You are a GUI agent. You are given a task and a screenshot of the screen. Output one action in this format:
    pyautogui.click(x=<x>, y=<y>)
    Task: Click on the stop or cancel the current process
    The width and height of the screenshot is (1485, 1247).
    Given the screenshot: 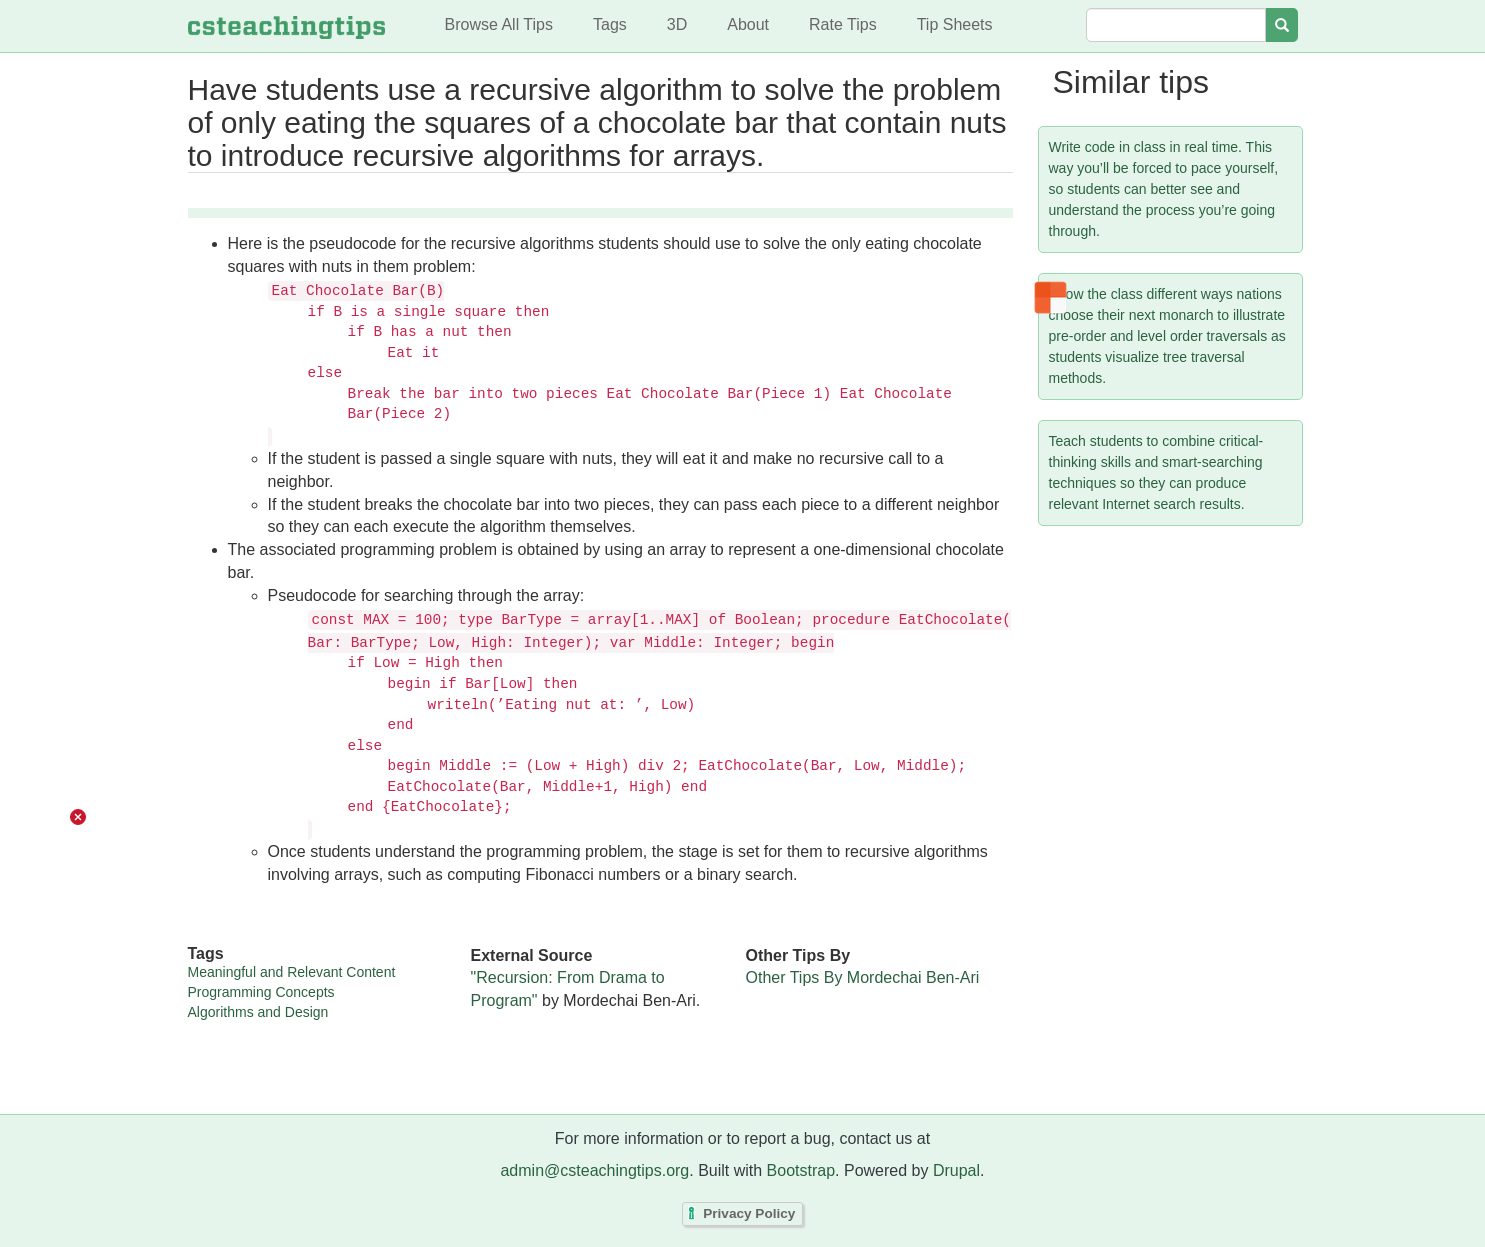 What is the action you would take?
    pyautogui.click(x=78, y=817)
    